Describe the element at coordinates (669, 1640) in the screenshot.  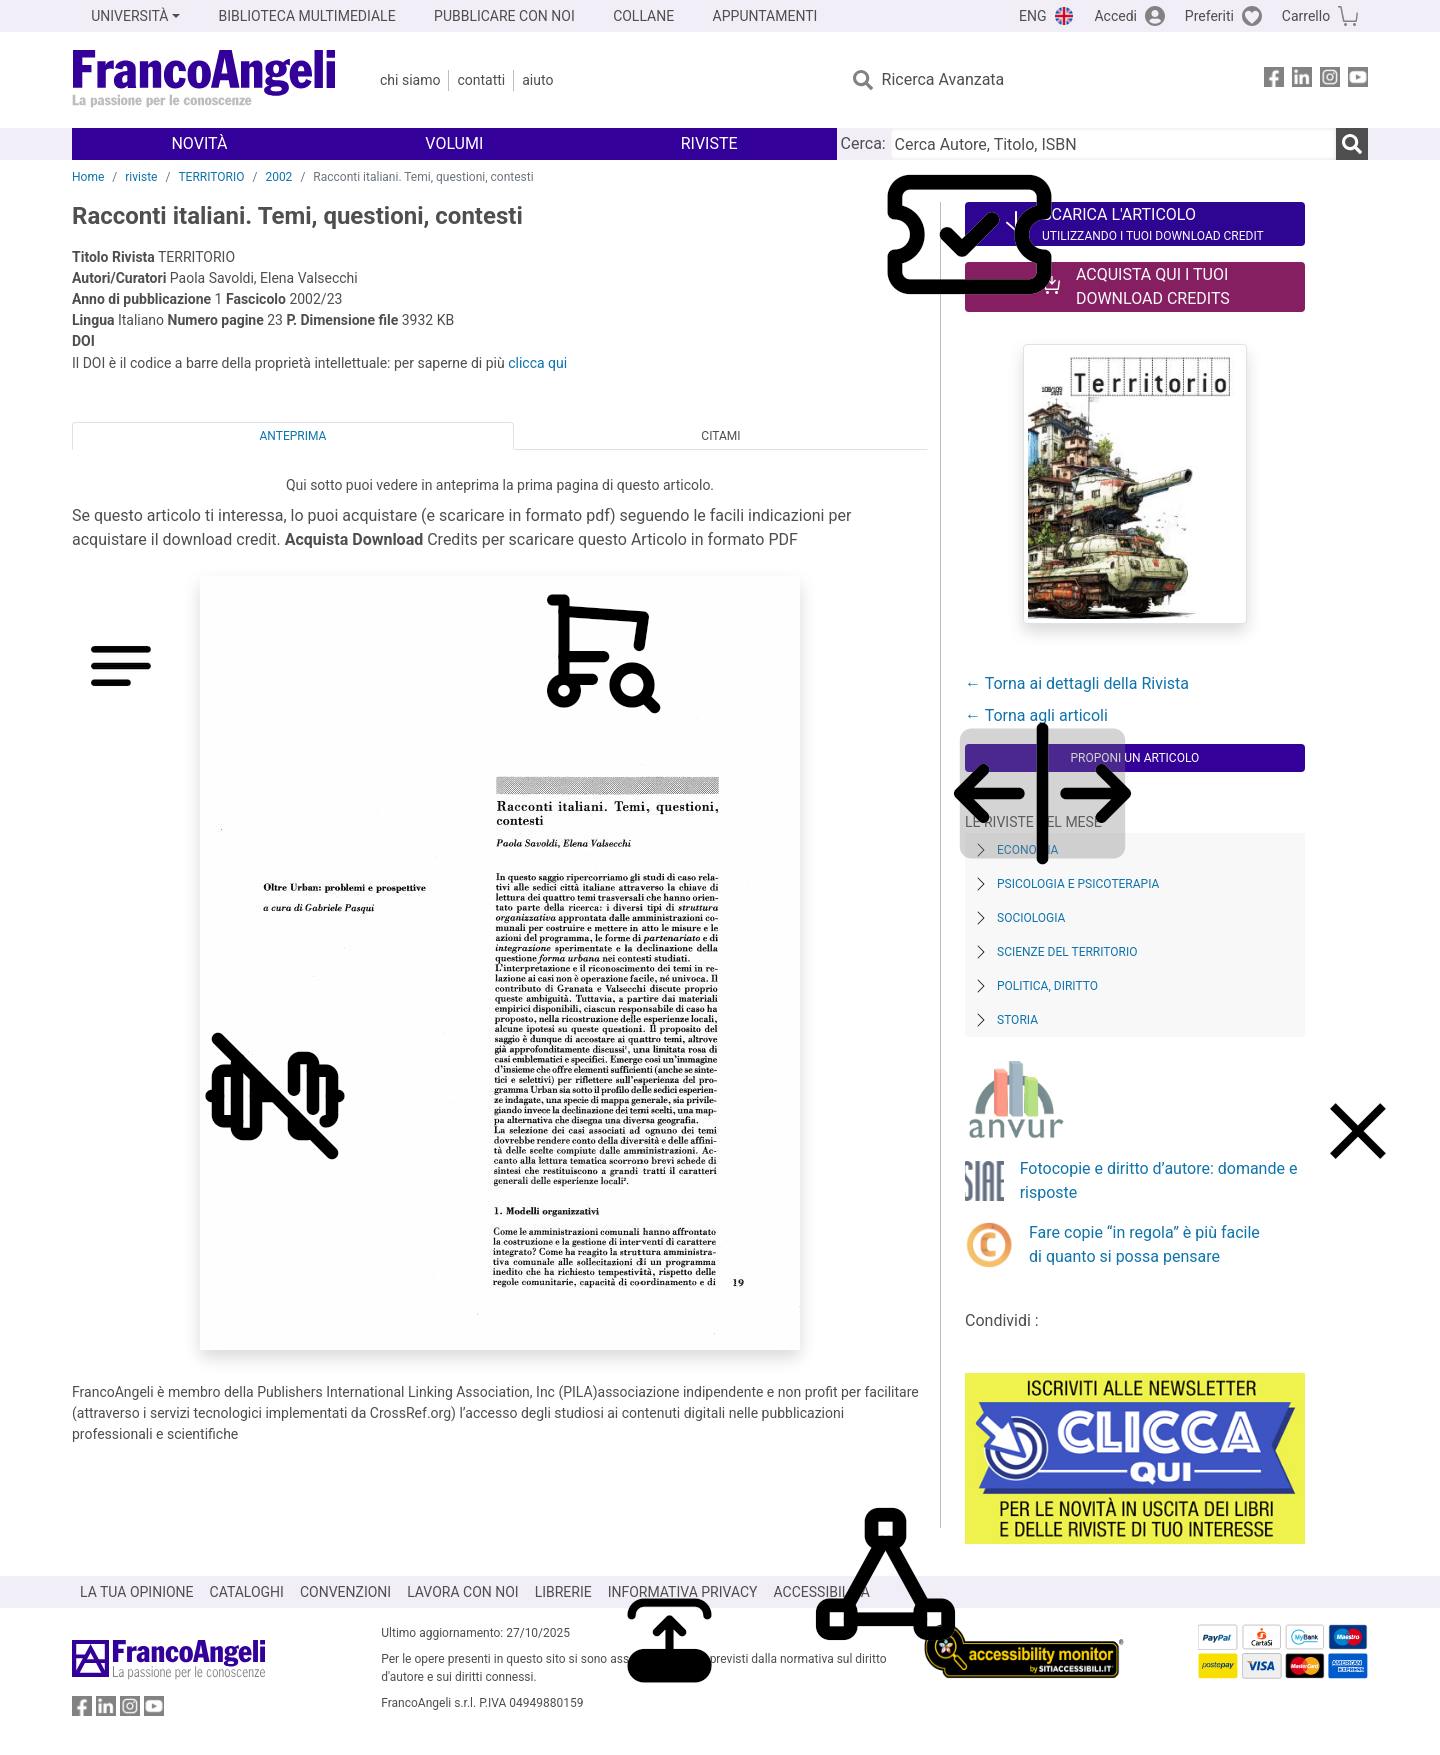
I see `move element to top position` at that location.